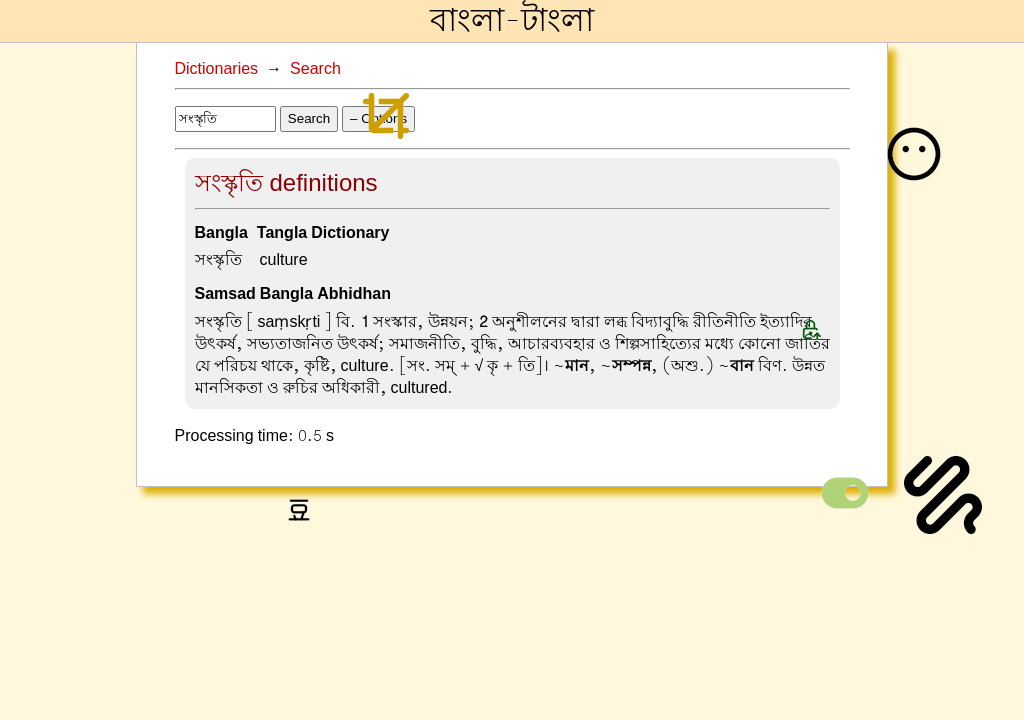  Describe the element at coordinates (845, 493) in the screenshot. I see `toggle switch in the on/enabled position` at that location.